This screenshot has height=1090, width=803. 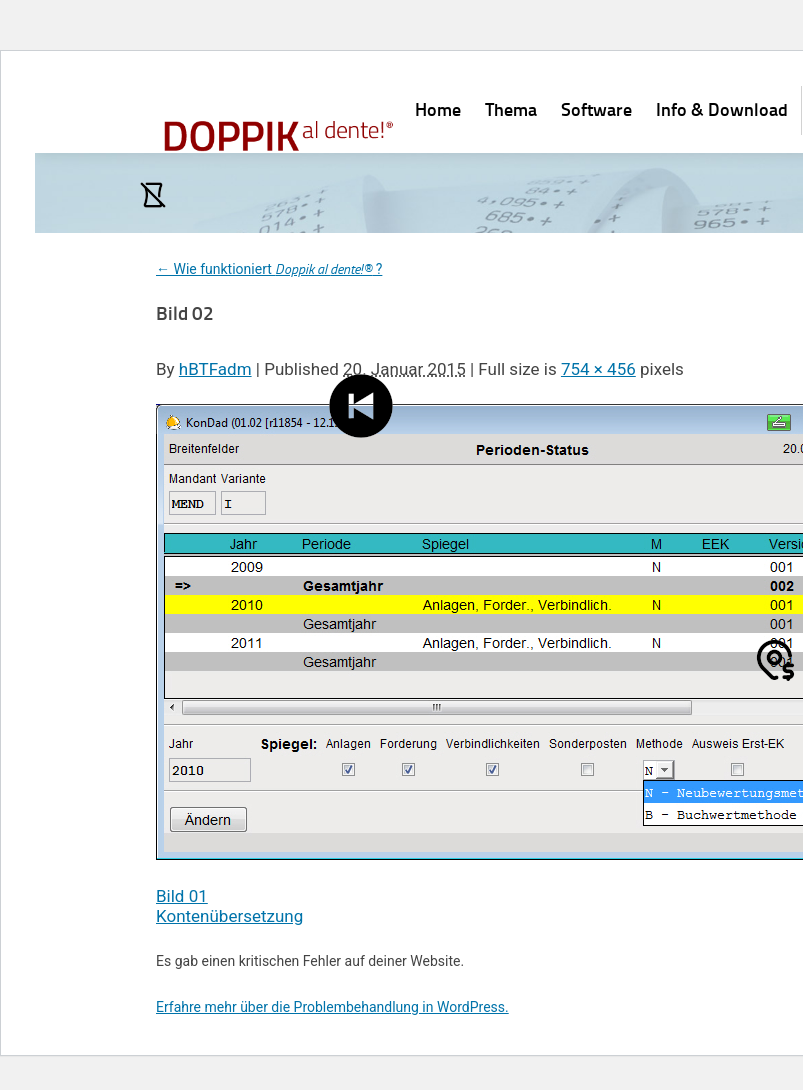 What do you see at coordinates (774, 659) in the screenshot?
I see `find nearby financial services or ATMs` at bounding box center [774, 659].